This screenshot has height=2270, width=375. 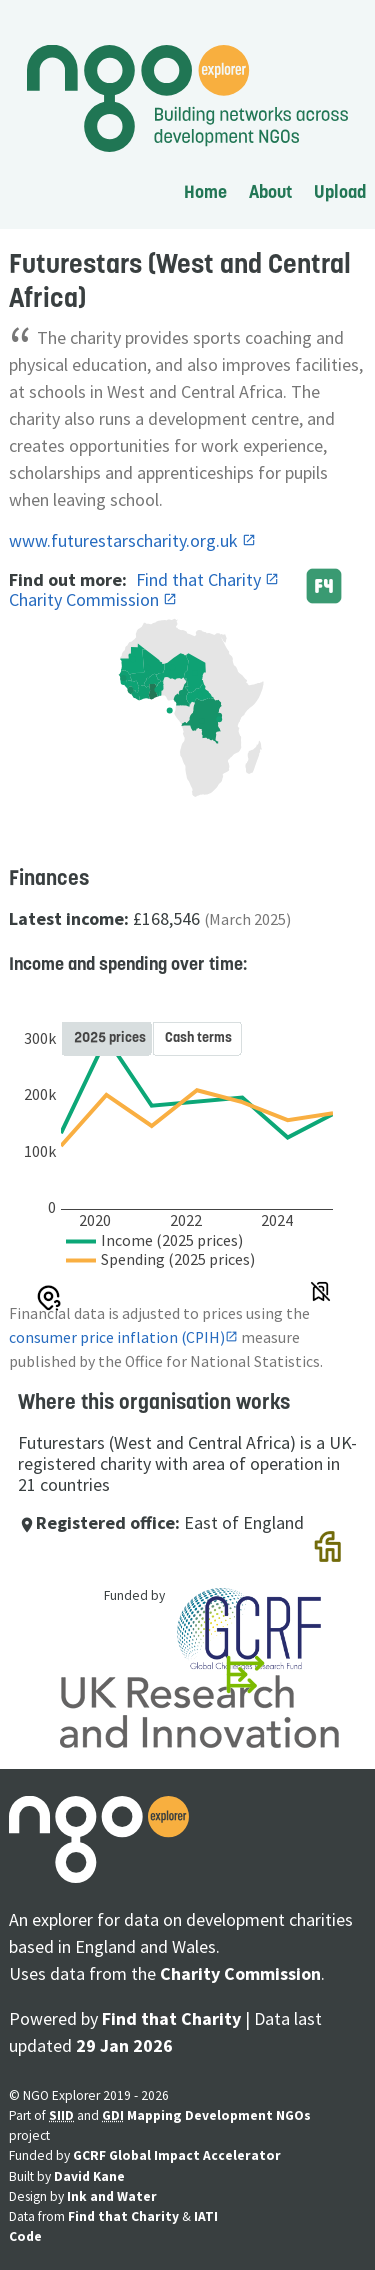 I want to click on bookmarks feature disabled, so click(x=320, y=1291).